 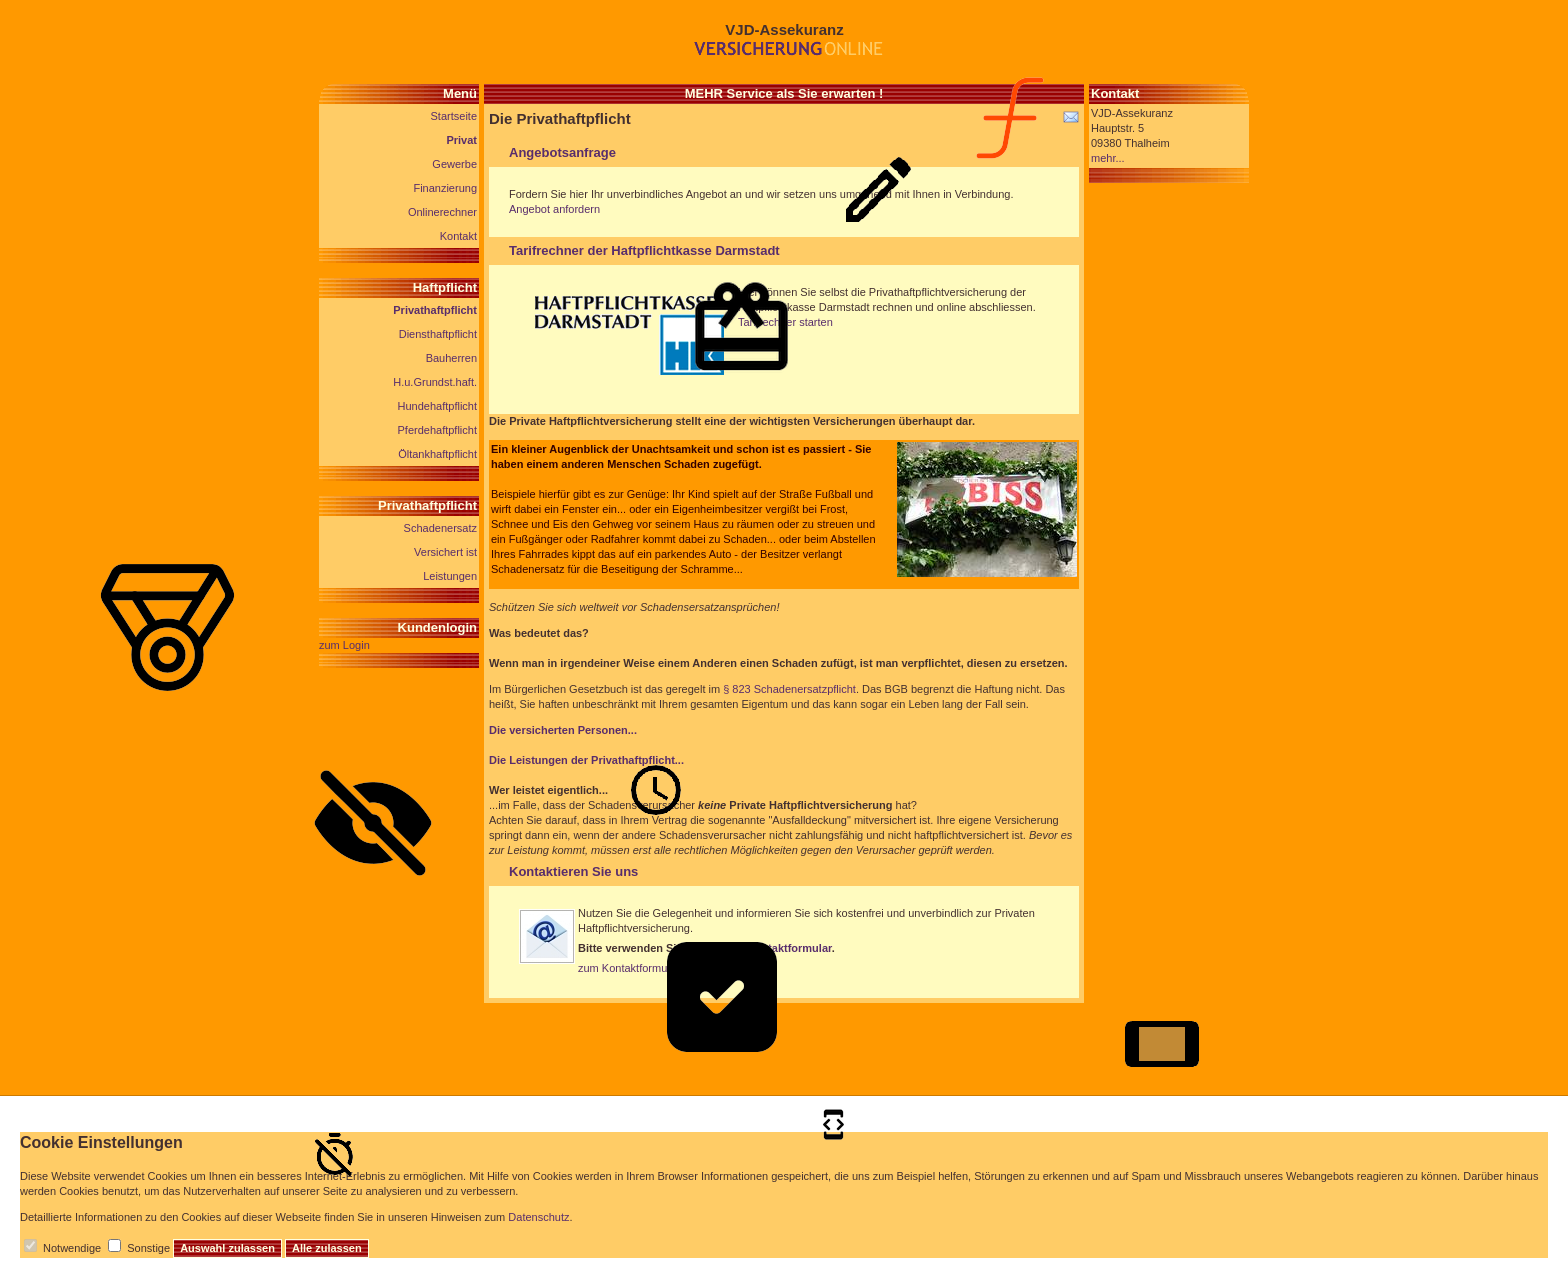 I want to click on hide password or sensitive content, so click(x=373, y=823).